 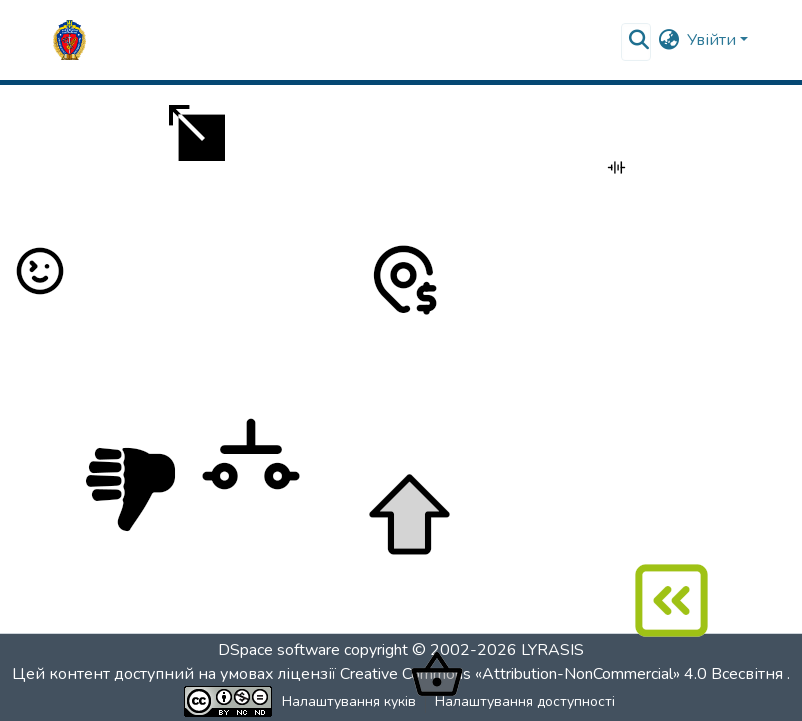 What do you see at coordinates (403, 278) in the screenshot?
I see `find nearby financial services or ATMs` at bounding box center [403, 278].